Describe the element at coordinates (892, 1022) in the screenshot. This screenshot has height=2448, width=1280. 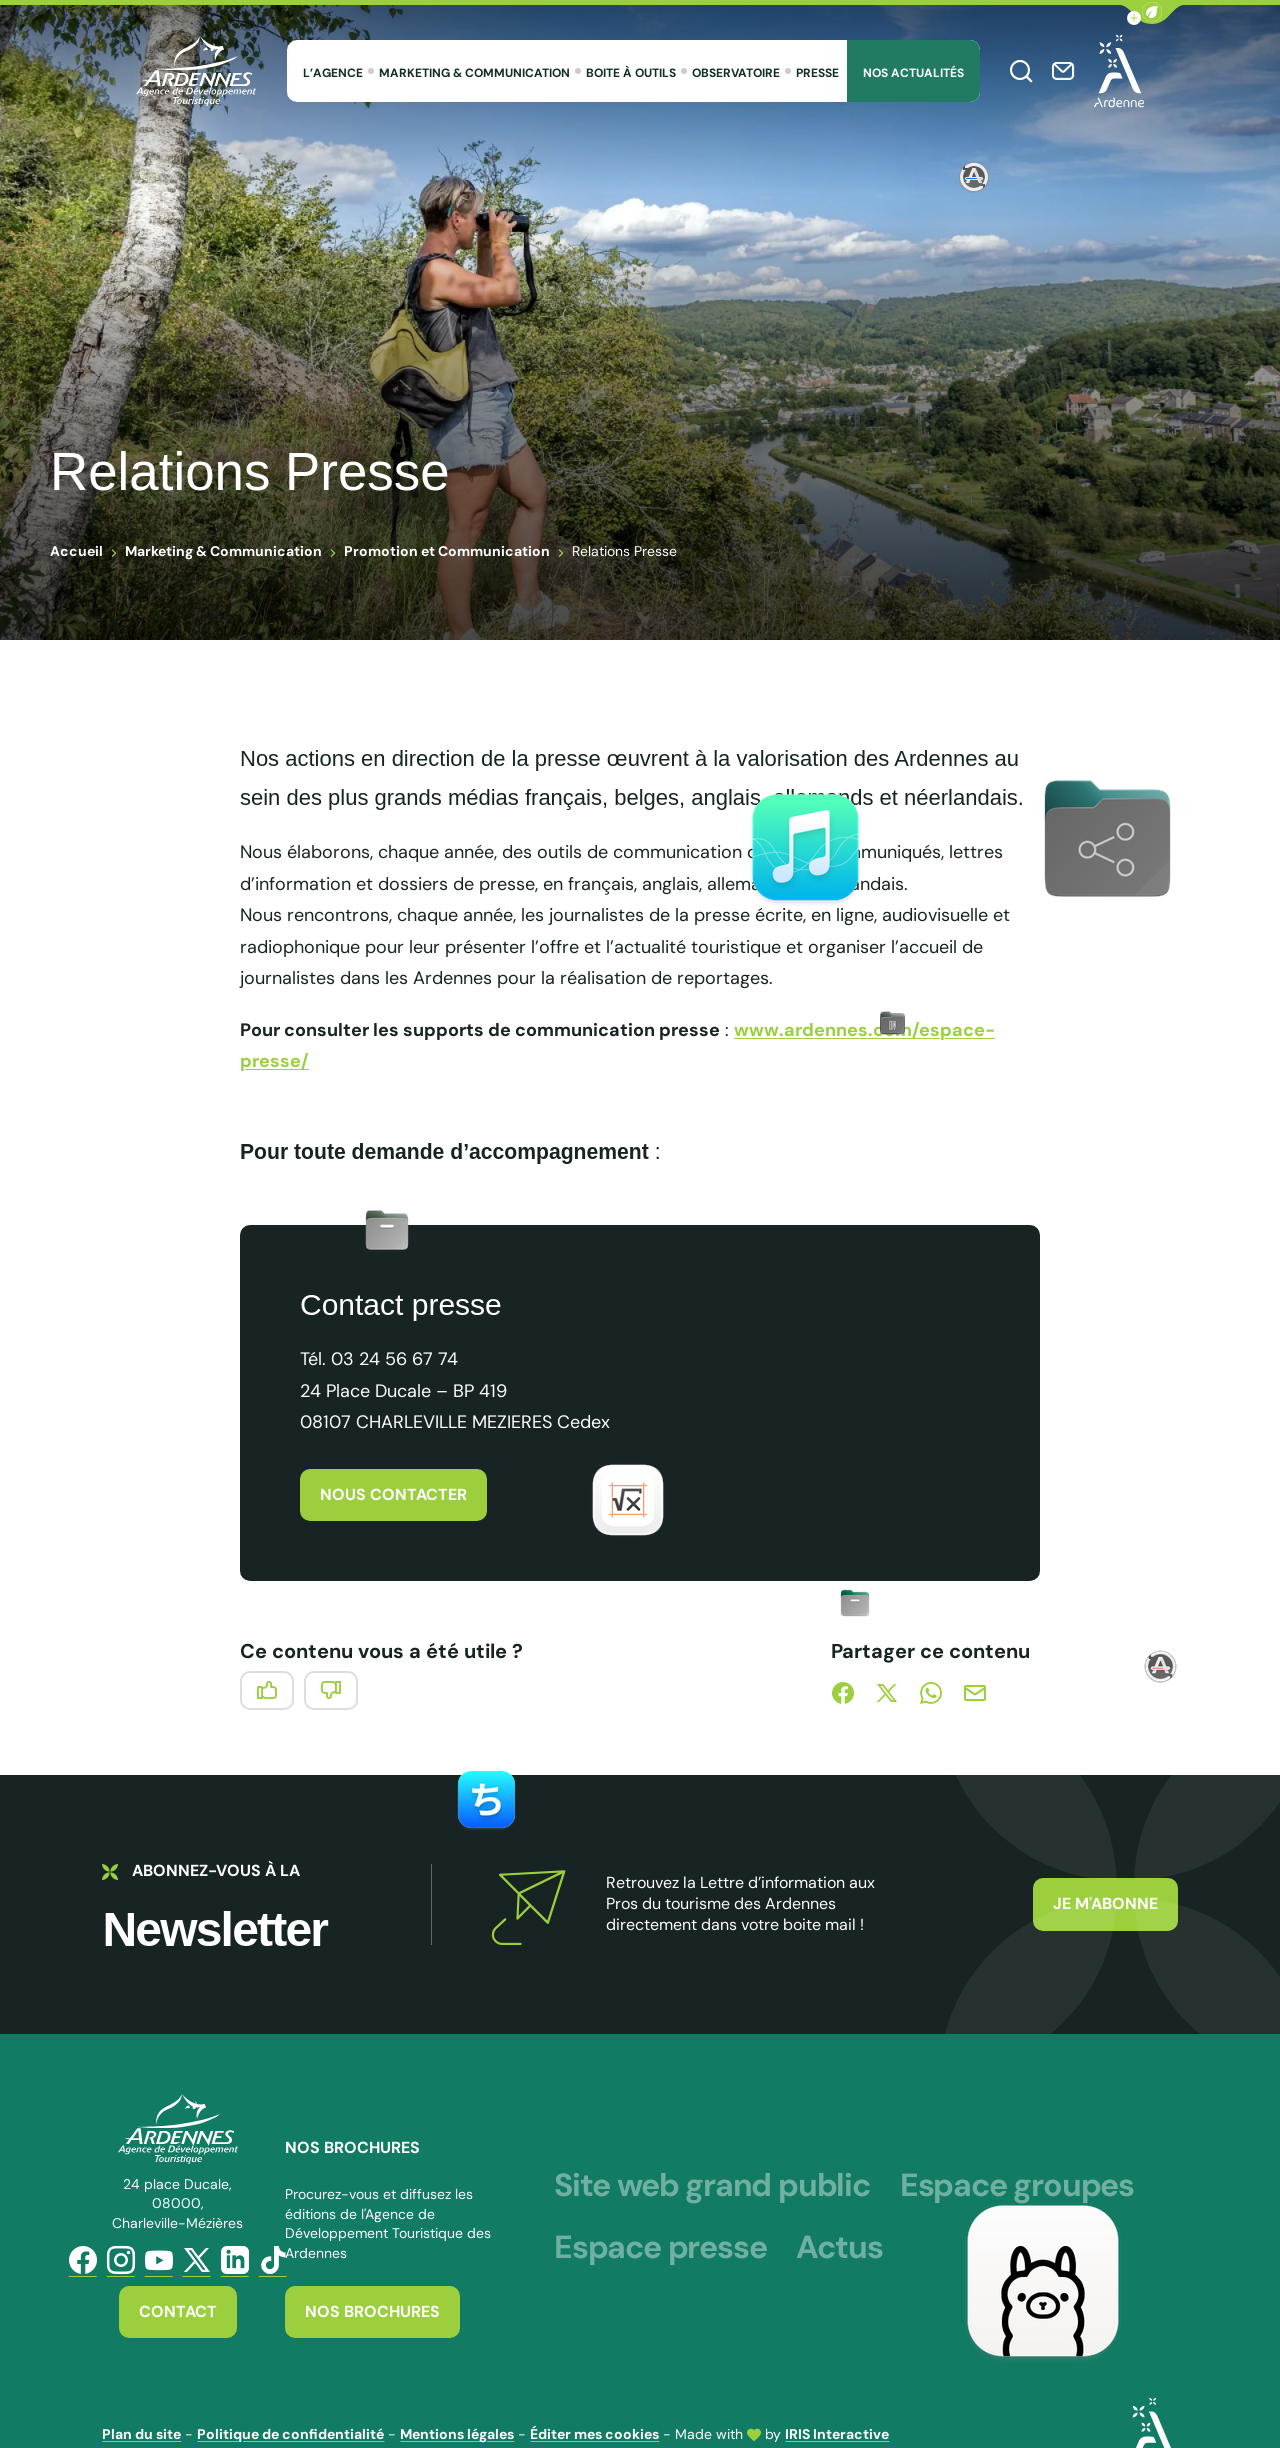
I see `open templates folder` at that location.